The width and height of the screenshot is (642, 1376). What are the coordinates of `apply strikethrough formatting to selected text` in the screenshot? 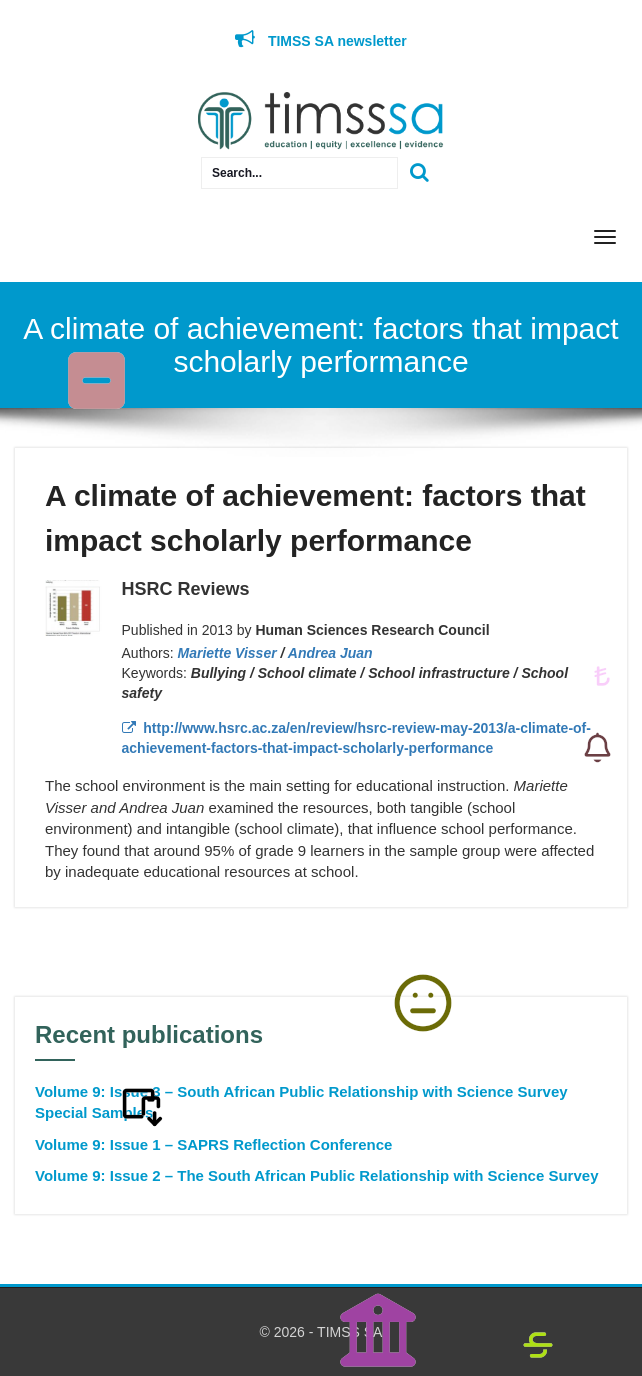 It's located at (538, 1345).